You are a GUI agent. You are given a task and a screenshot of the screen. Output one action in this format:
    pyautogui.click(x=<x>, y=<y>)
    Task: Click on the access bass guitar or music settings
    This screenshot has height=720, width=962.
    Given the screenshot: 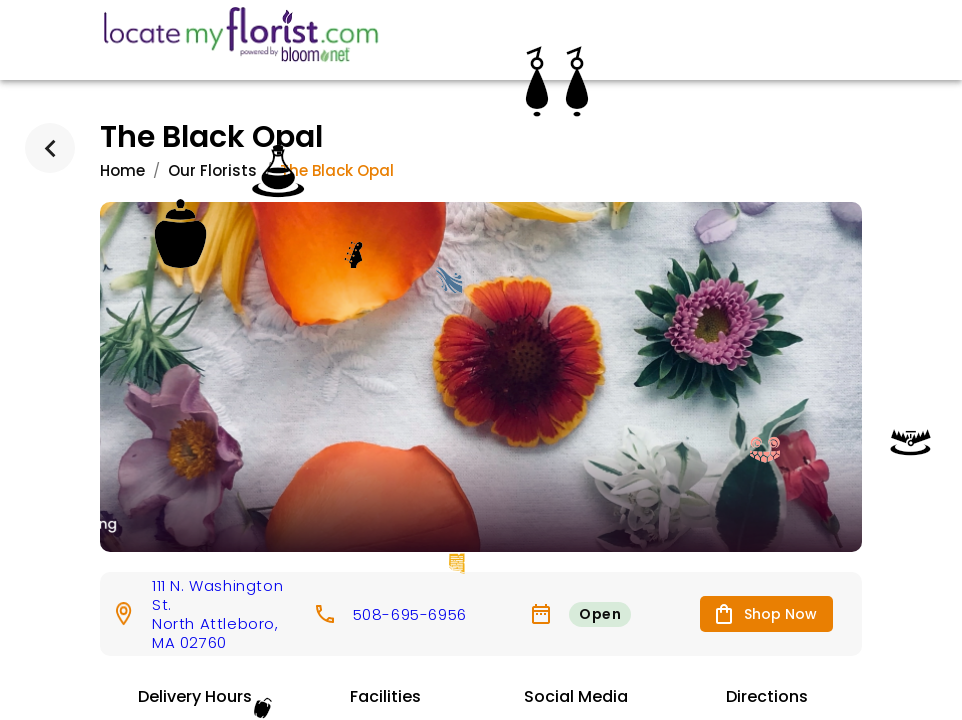 What is the action you would take?
    pyautogui.click(x=353, y=254)
    